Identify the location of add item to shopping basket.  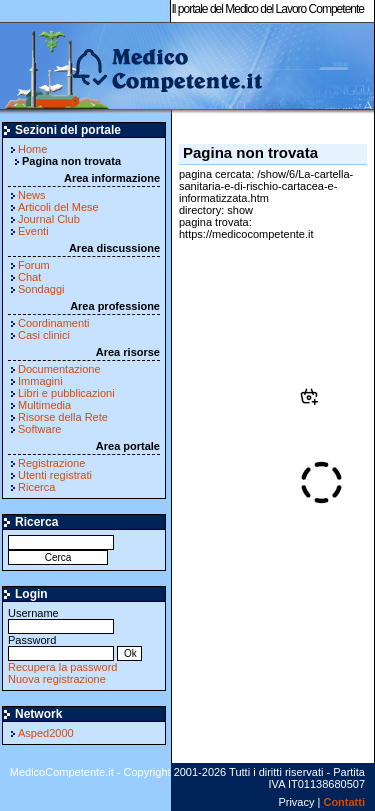
(309, 396).